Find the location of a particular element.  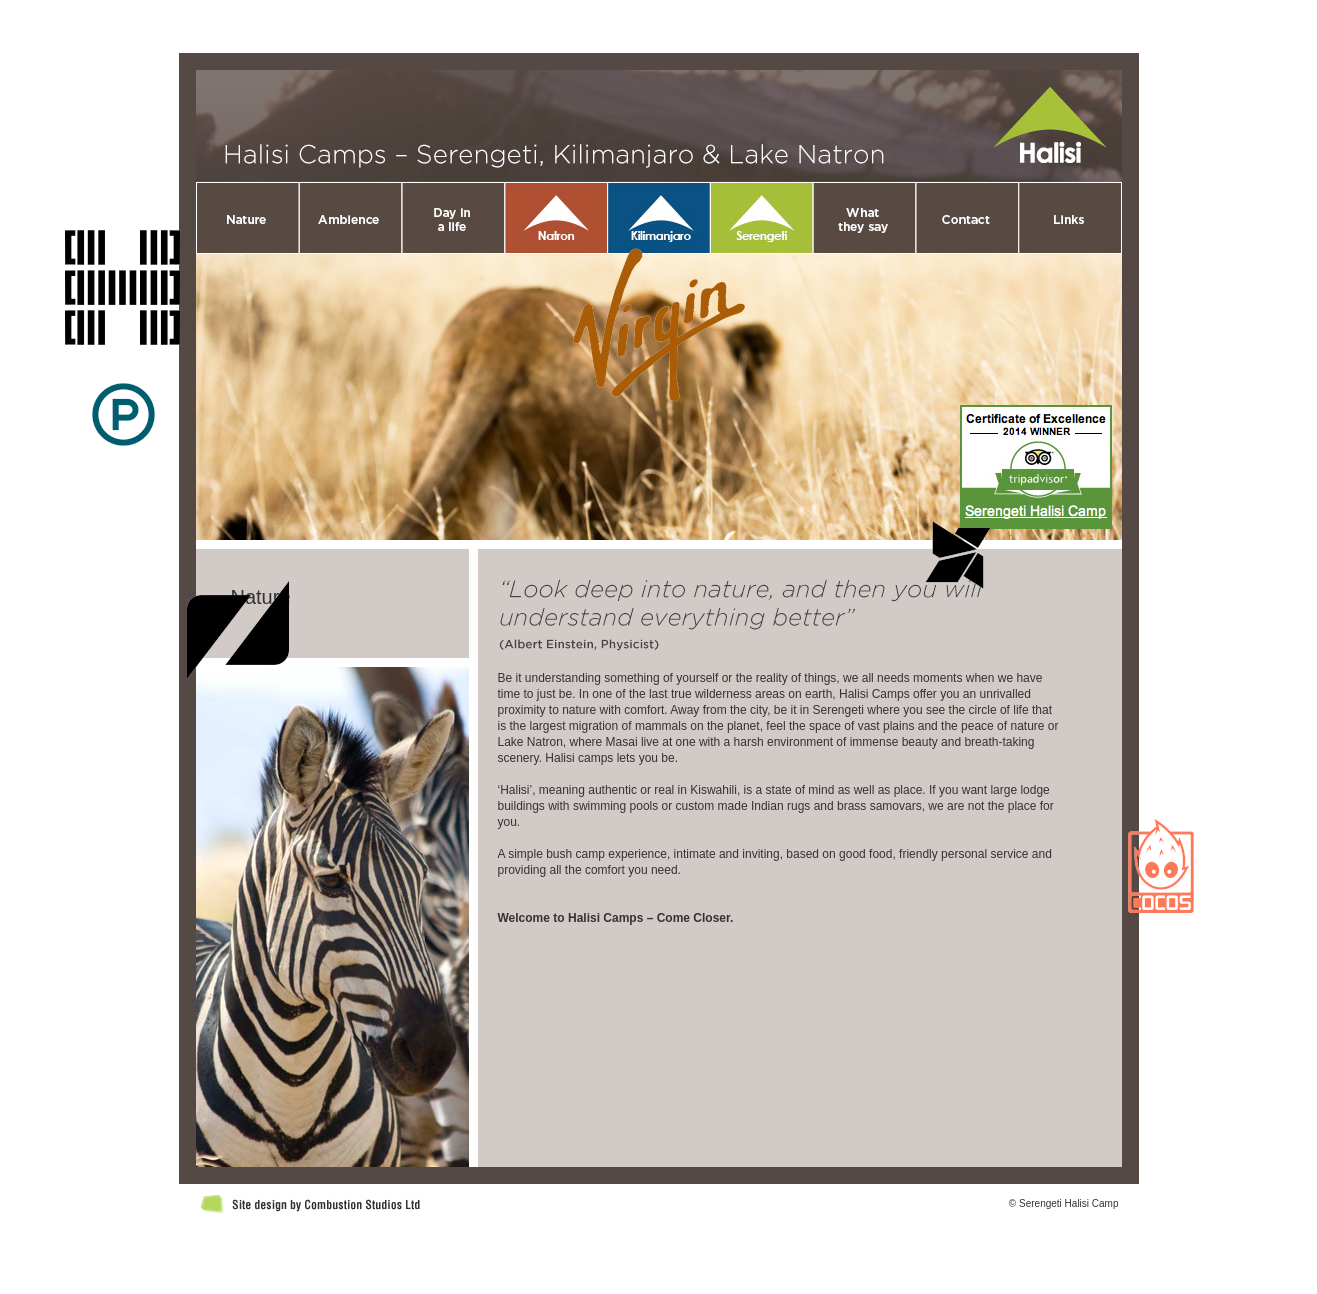

zend framework official logo is located at coordinates (238, 630).